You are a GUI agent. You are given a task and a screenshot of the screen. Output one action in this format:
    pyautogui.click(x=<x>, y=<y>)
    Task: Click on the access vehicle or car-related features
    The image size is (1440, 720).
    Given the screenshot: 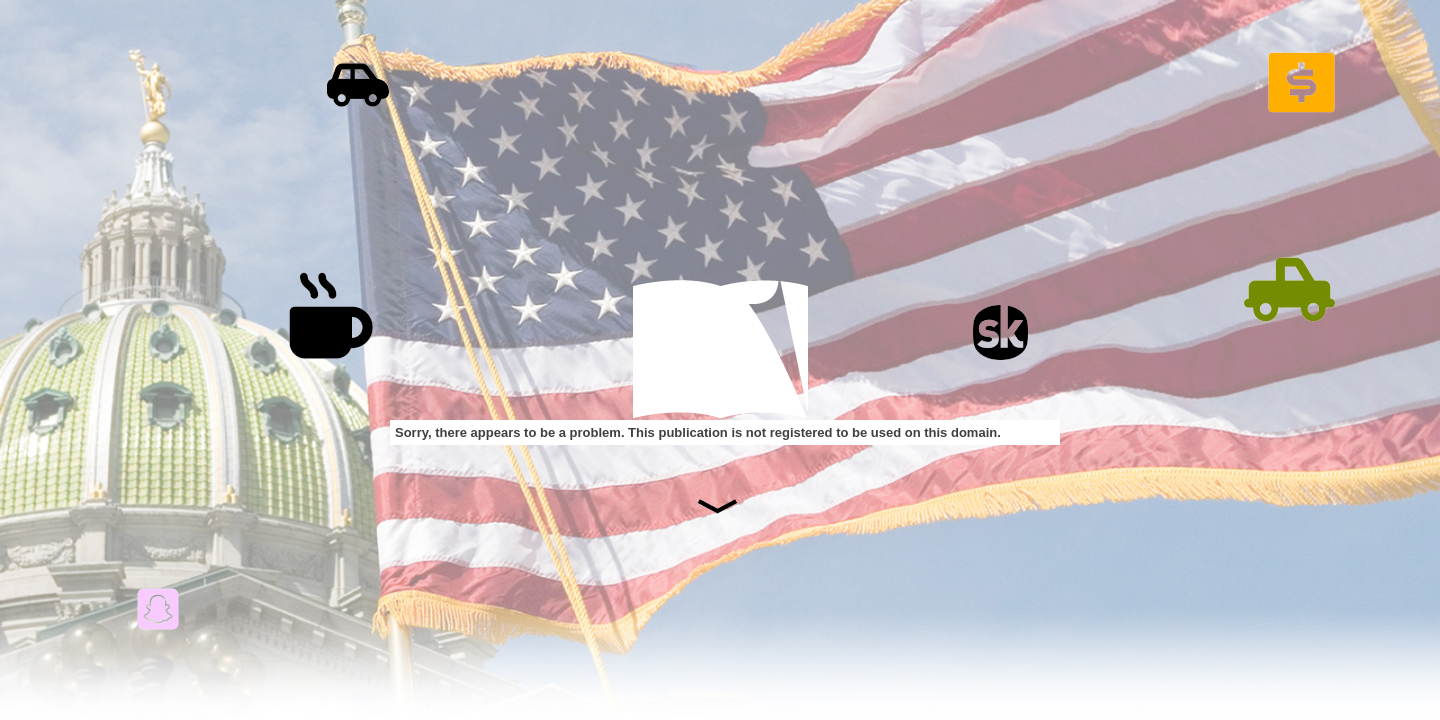 What is the action you would take?
    pyautogui.click(x=358, y=85)
    